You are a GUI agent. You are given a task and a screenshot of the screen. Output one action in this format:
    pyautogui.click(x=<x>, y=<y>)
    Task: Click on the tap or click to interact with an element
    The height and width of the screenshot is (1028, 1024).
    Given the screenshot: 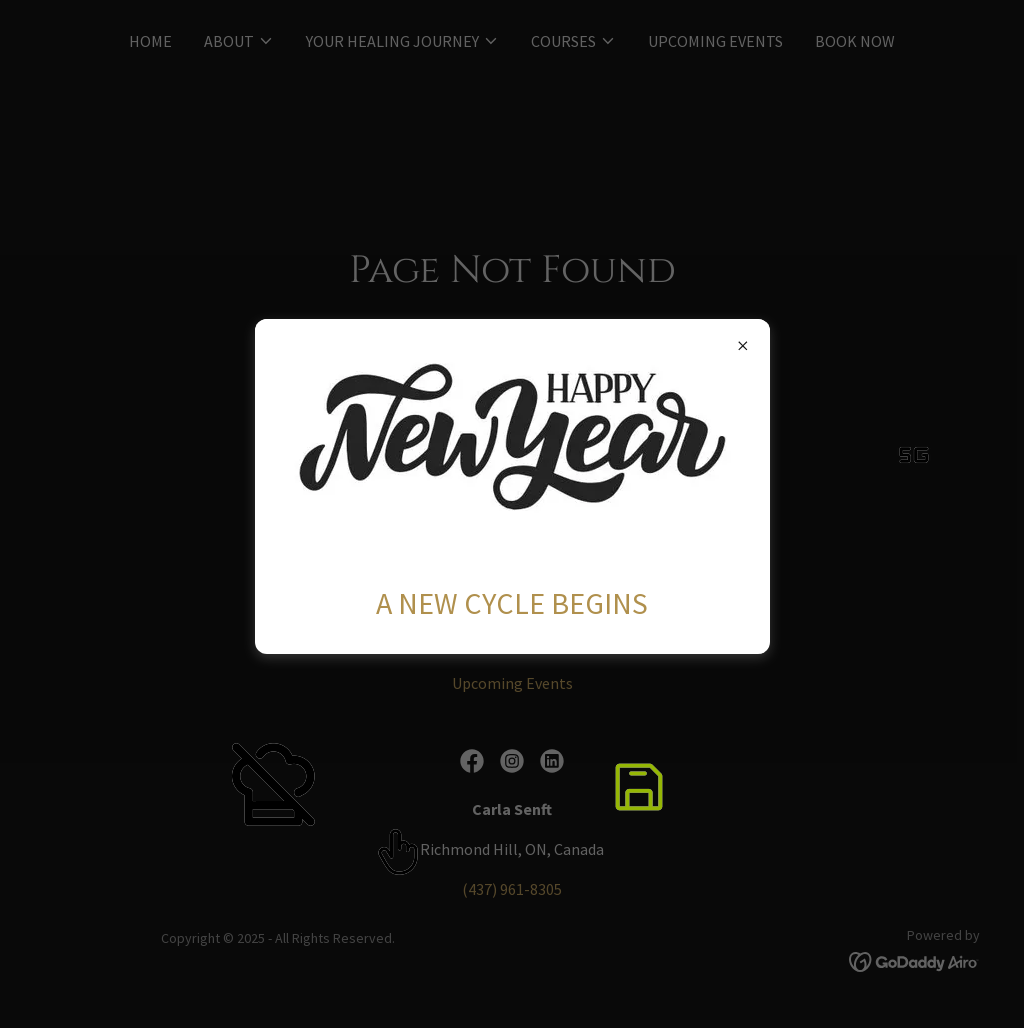 What is the action you would take?
    pyautogui.click(x=398, y=852)
    